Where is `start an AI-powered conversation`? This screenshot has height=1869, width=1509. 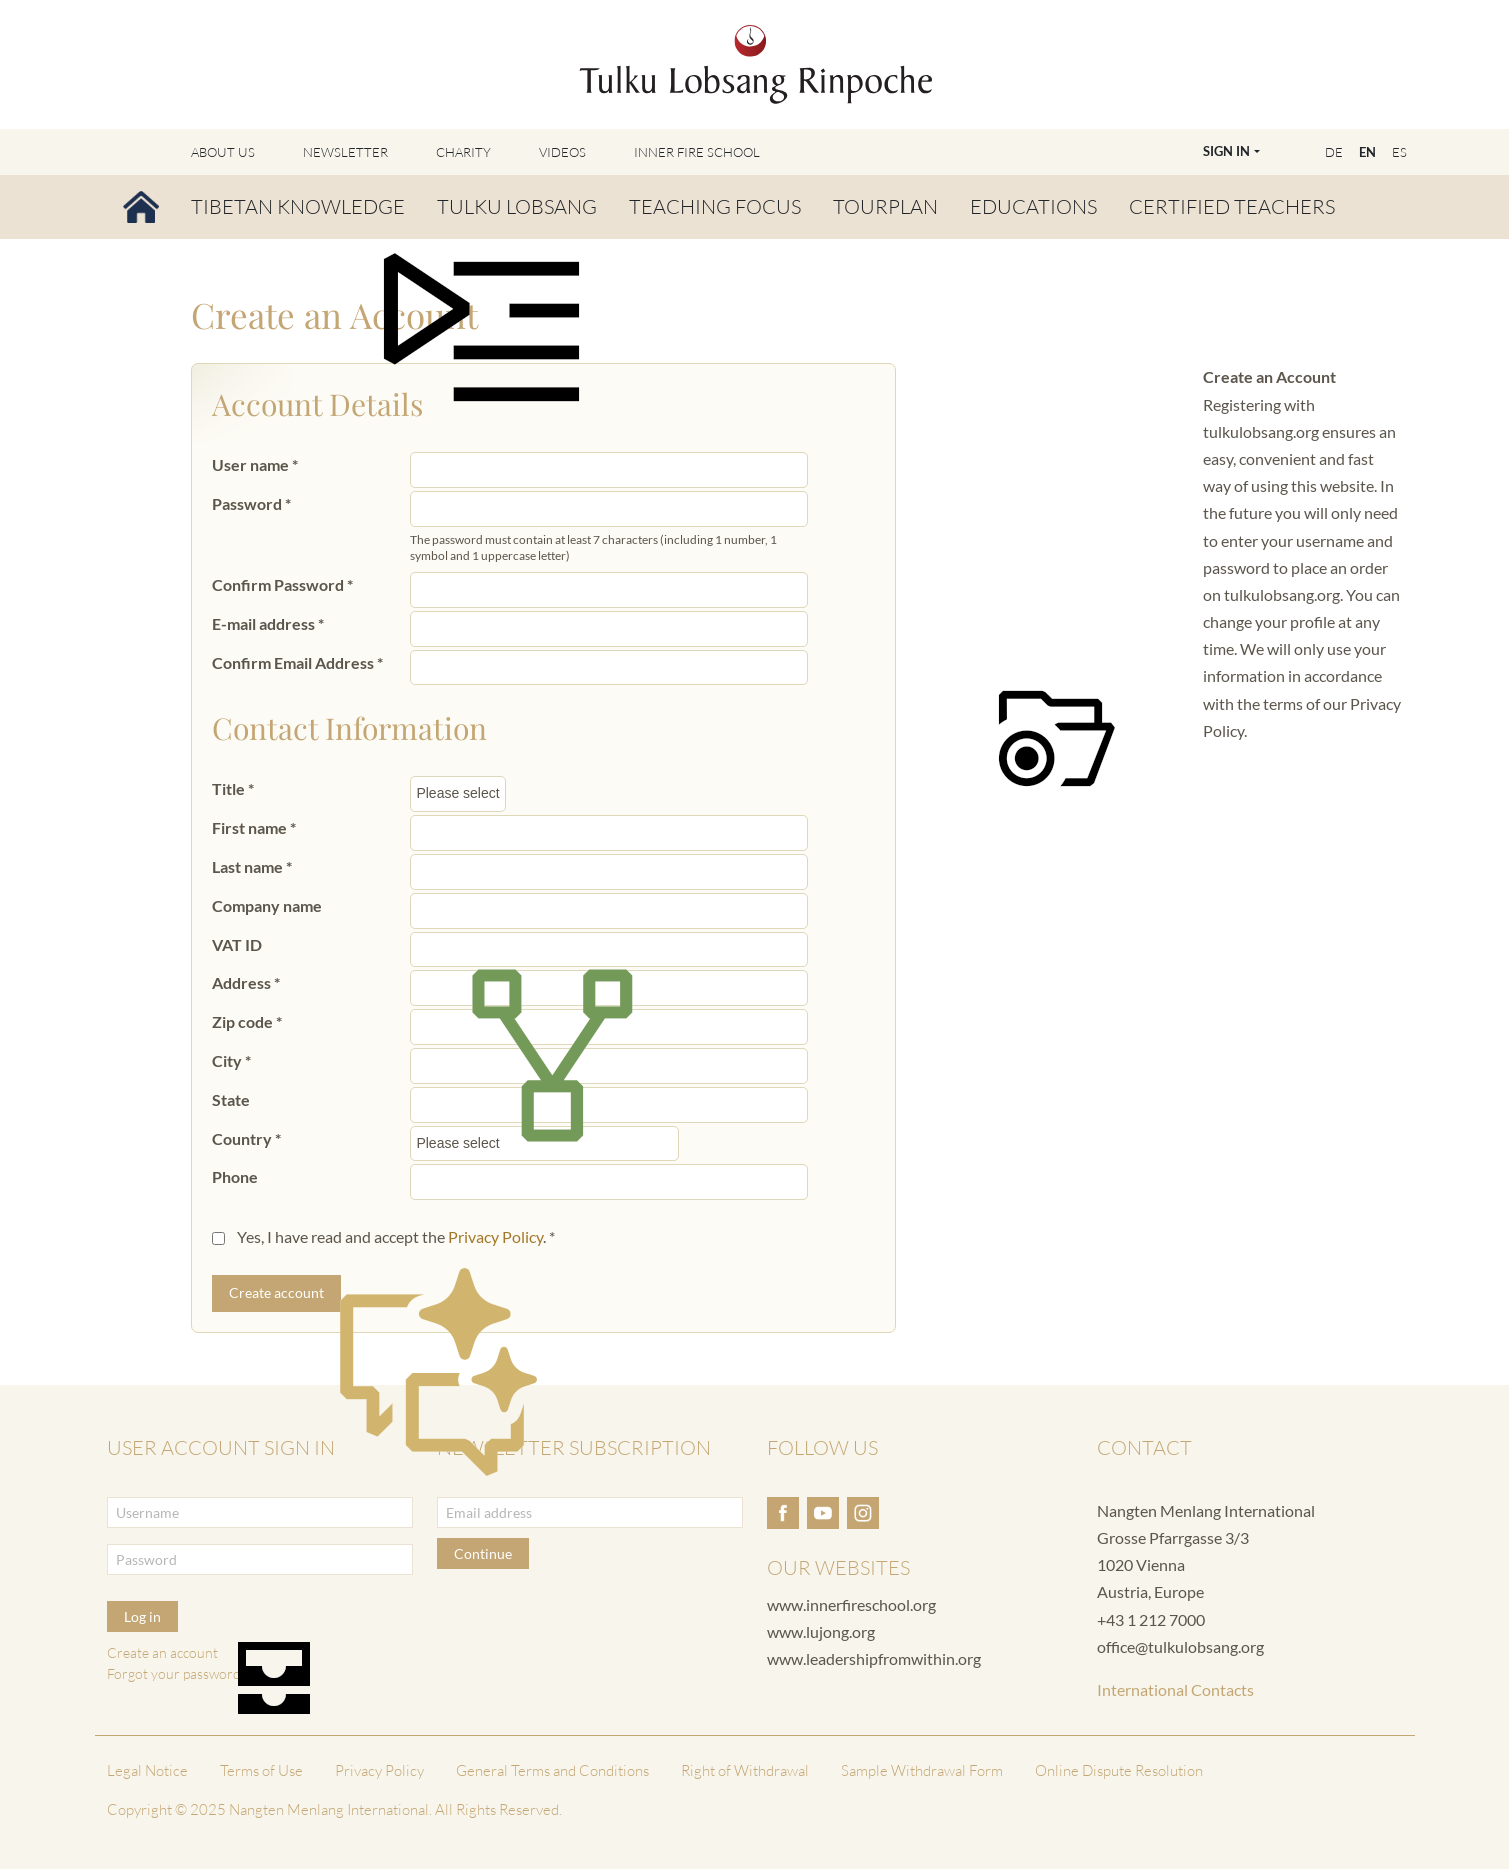
start an AI-powered conversation is located at coordinates (432, 1373).